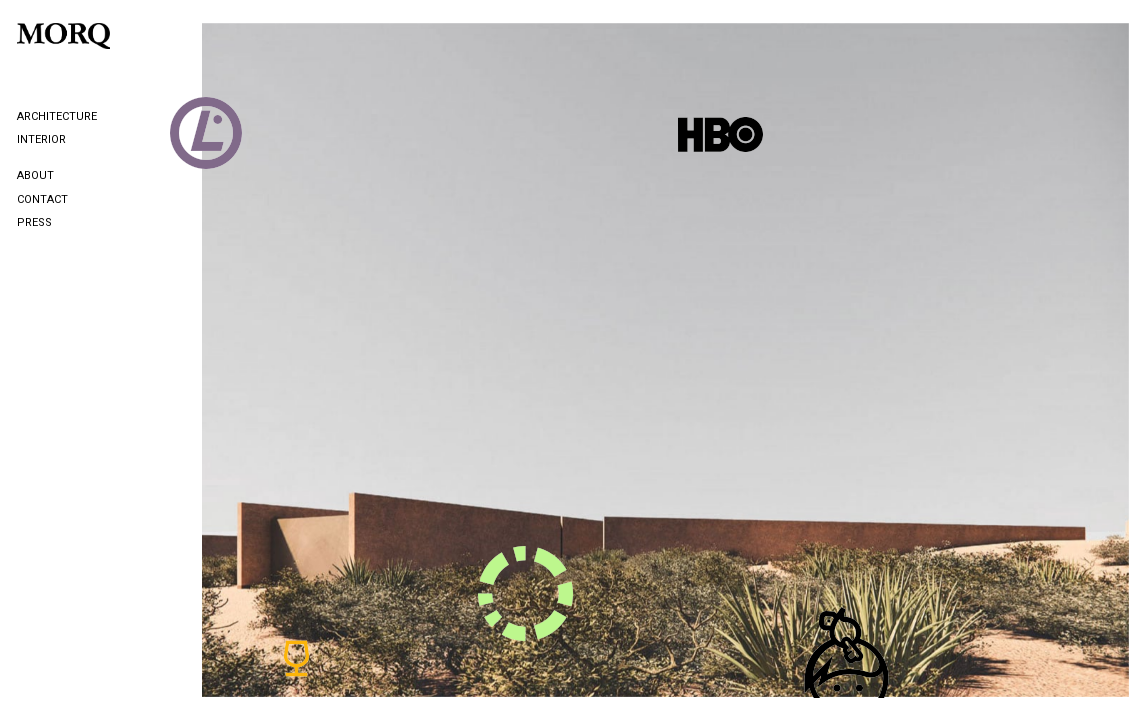 This screenshot has width=1146, height=720. I want to click on open keybase app, so click(846, 652).